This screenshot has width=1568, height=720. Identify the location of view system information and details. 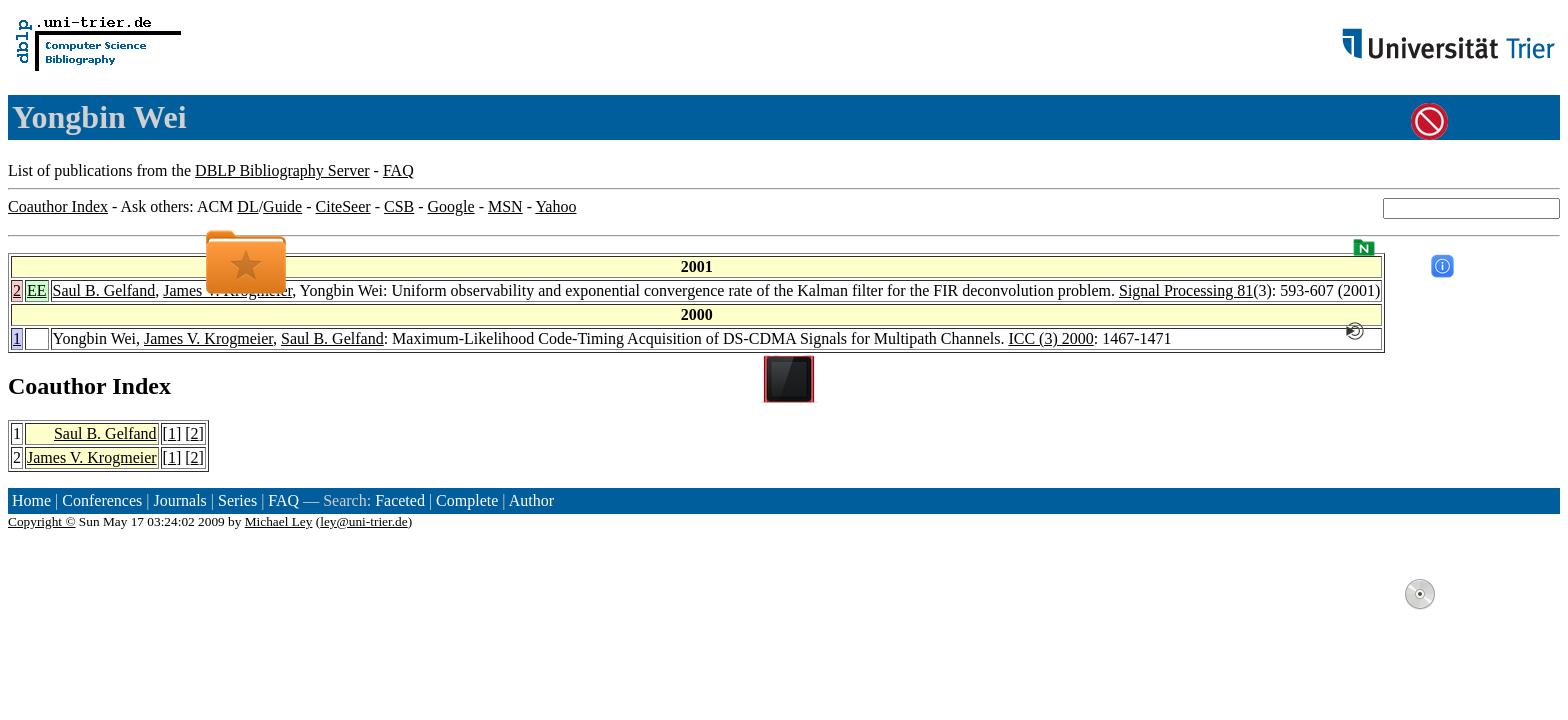
(1442, 266).